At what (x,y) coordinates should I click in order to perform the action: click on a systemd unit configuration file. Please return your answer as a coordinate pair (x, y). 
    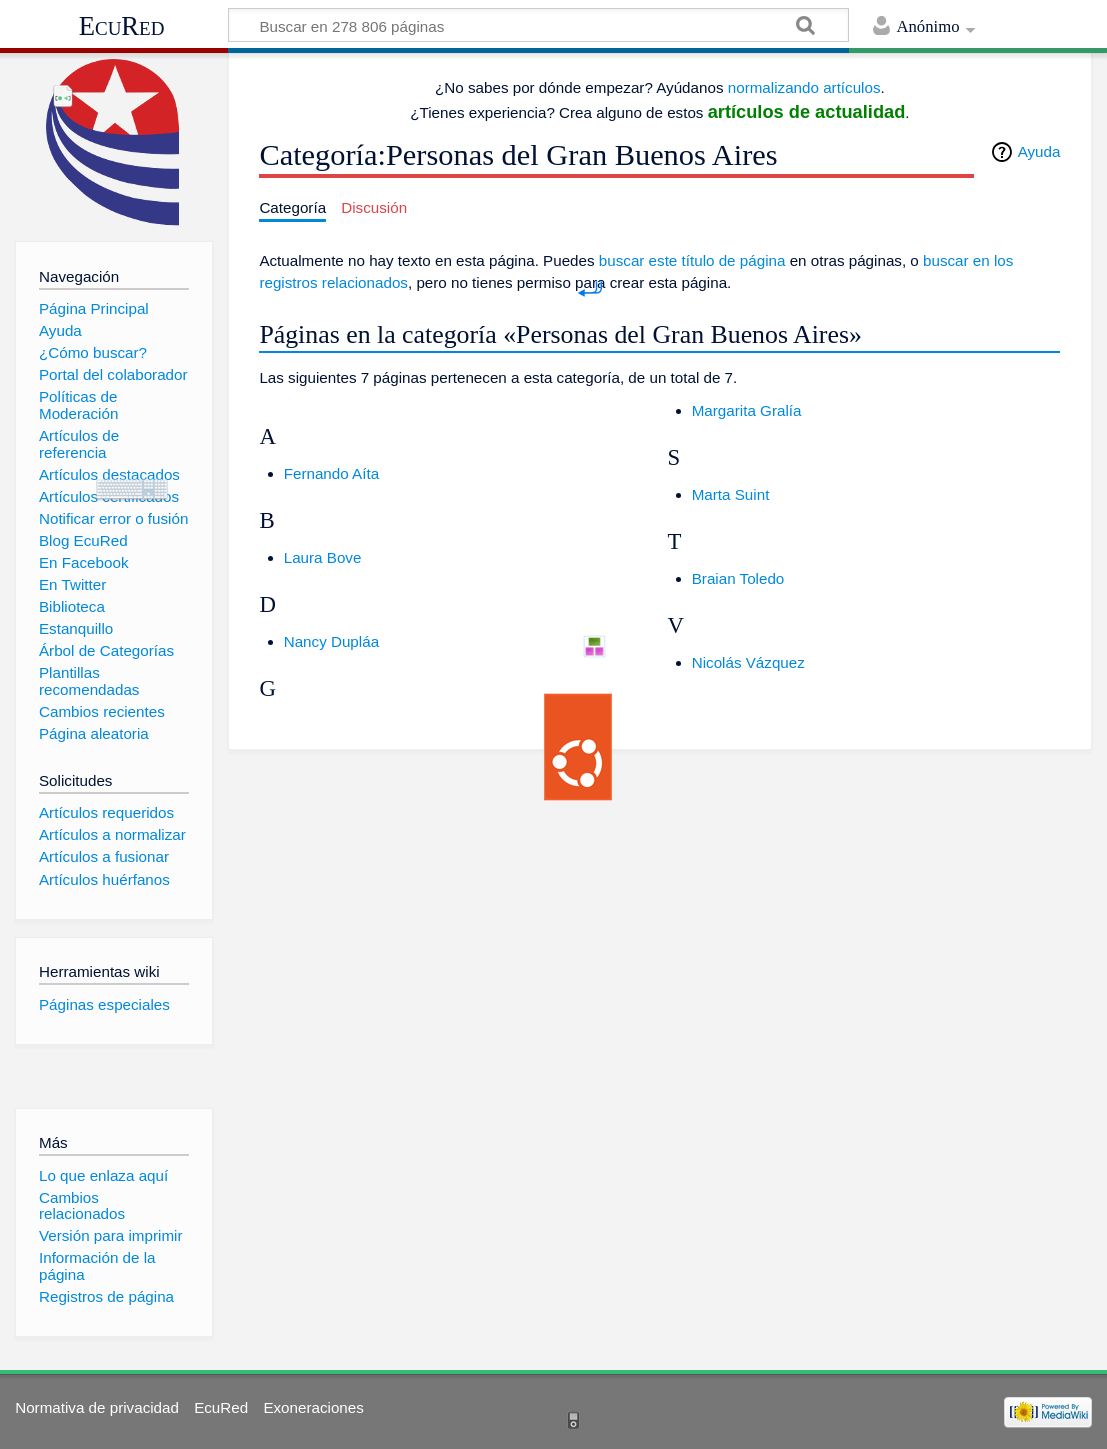
    Looking at the image, I should click on (63, 96).